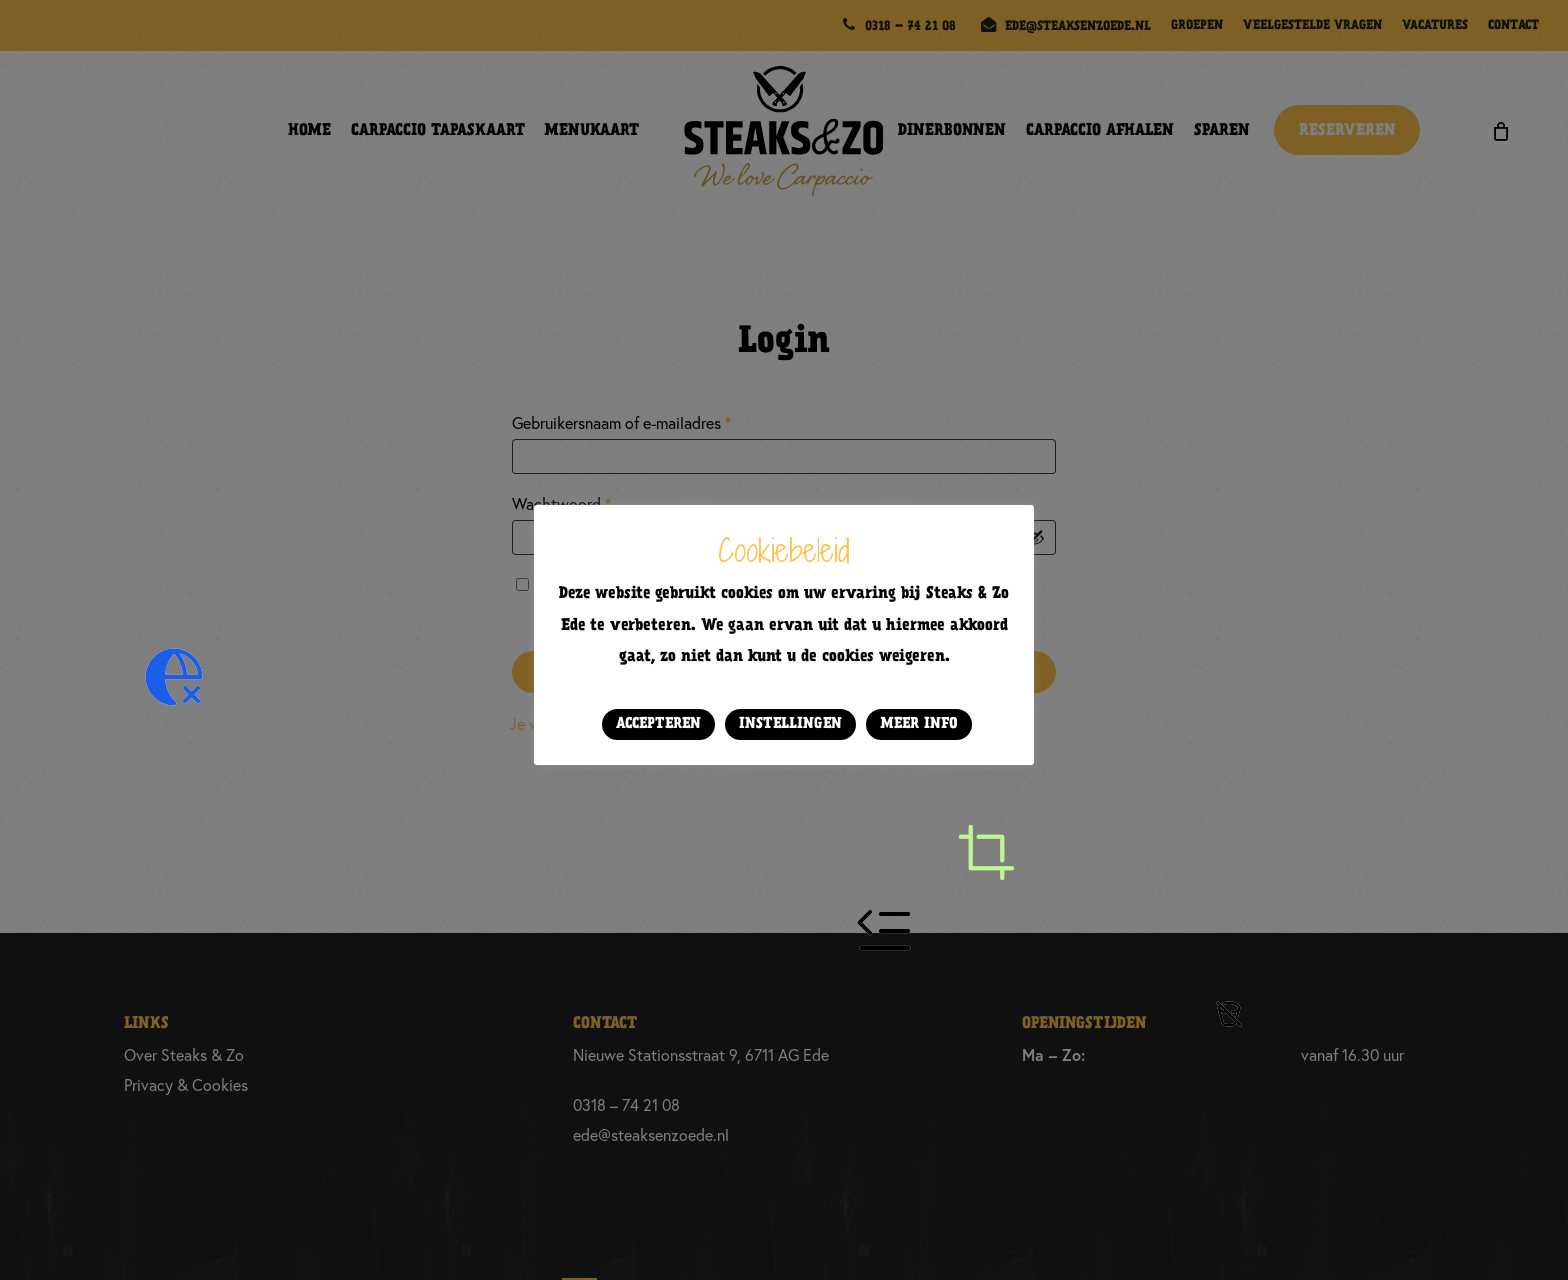 The width and height of the screenshot is (1568, 1280). I want to click on decrease text indentation, so click(885, 931).